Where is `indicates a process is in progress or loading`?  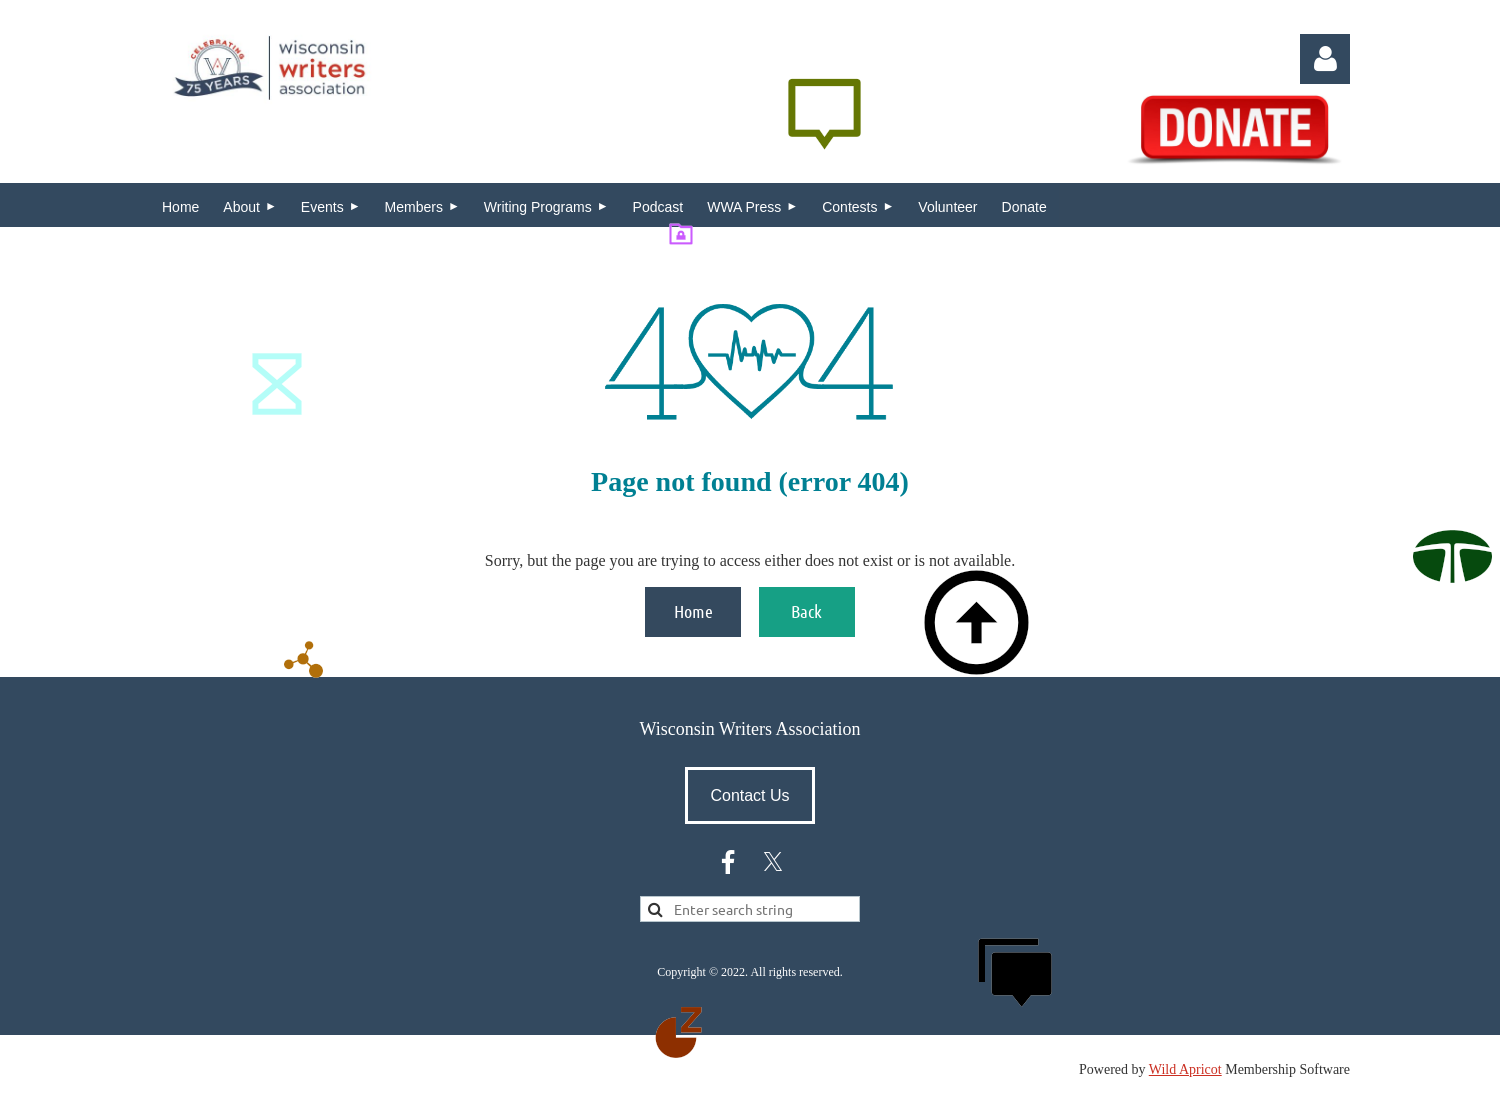 indicates a process is in progress or loading is located at coordinates (277, 384).